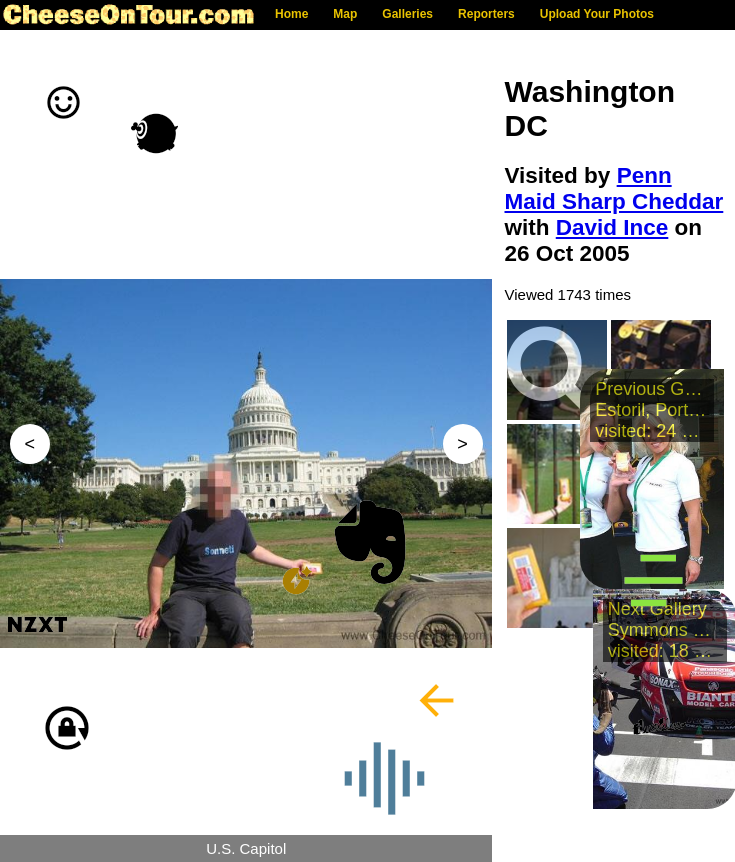 The image size is (735, 862). Describe the element at coordinates (154, 133) in the screenshot. I see `open the Plurk social networking app` at that location.